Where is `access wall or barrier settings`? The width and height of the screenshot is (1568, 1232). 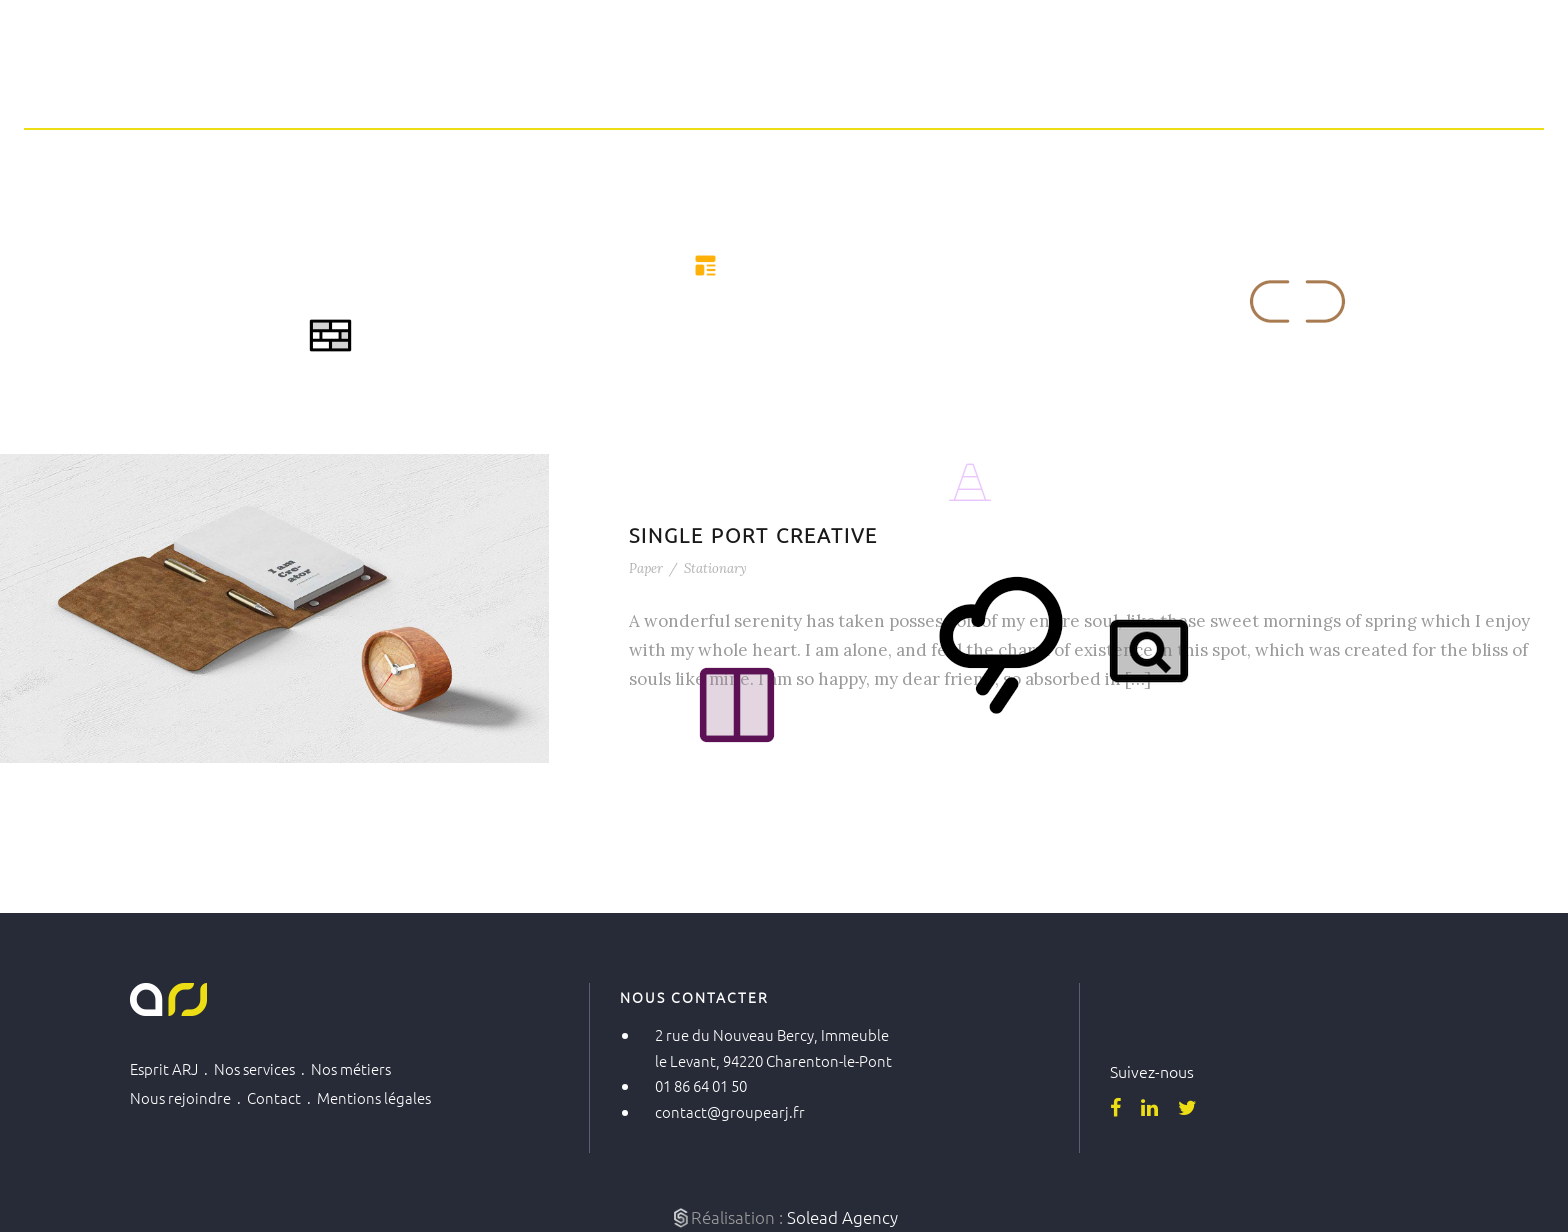 access wall or barrier settings is located at coordinates (330, 335).